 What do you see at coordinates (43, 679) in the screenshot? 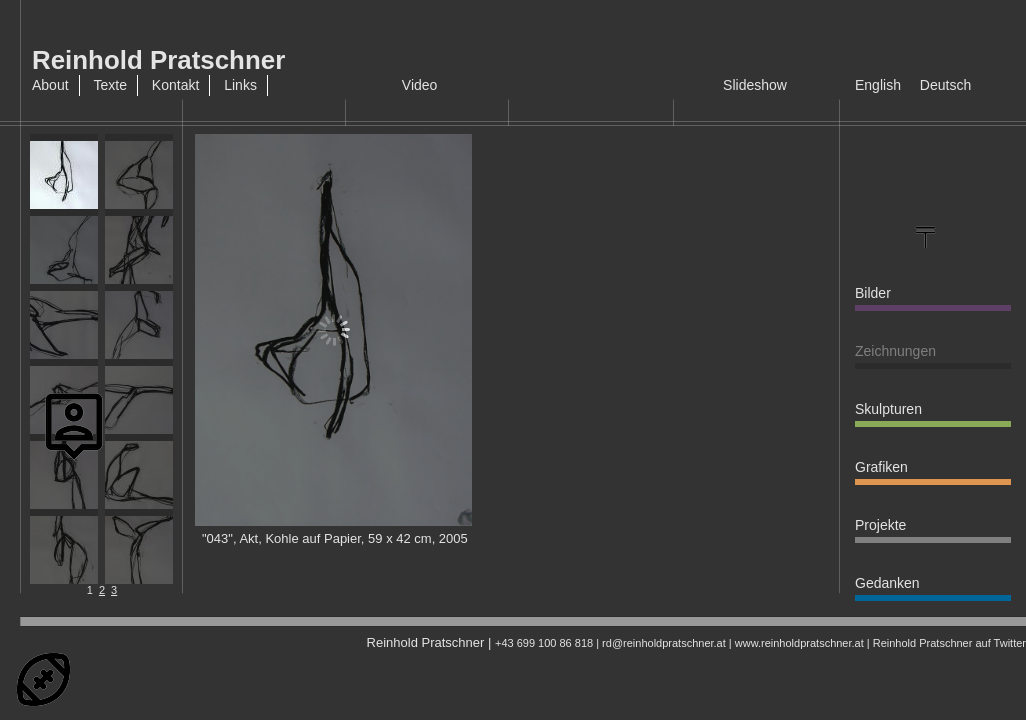
I see `access sports scores and updates` at bounding box center [43, 679].